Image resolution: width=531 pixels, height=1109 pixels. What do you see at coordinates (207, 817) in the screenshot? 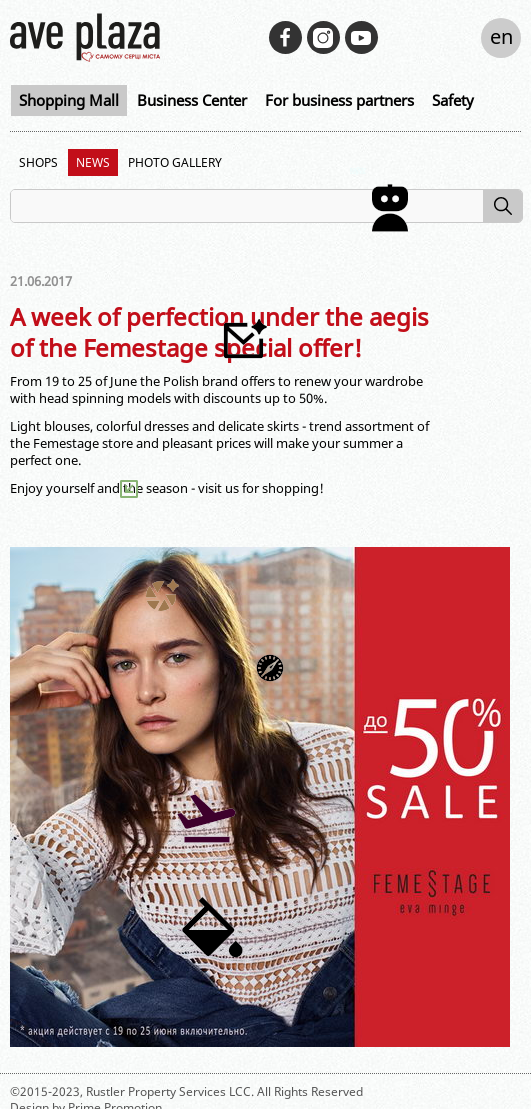
I see `view departing flights` at bounding box center [207, 817].